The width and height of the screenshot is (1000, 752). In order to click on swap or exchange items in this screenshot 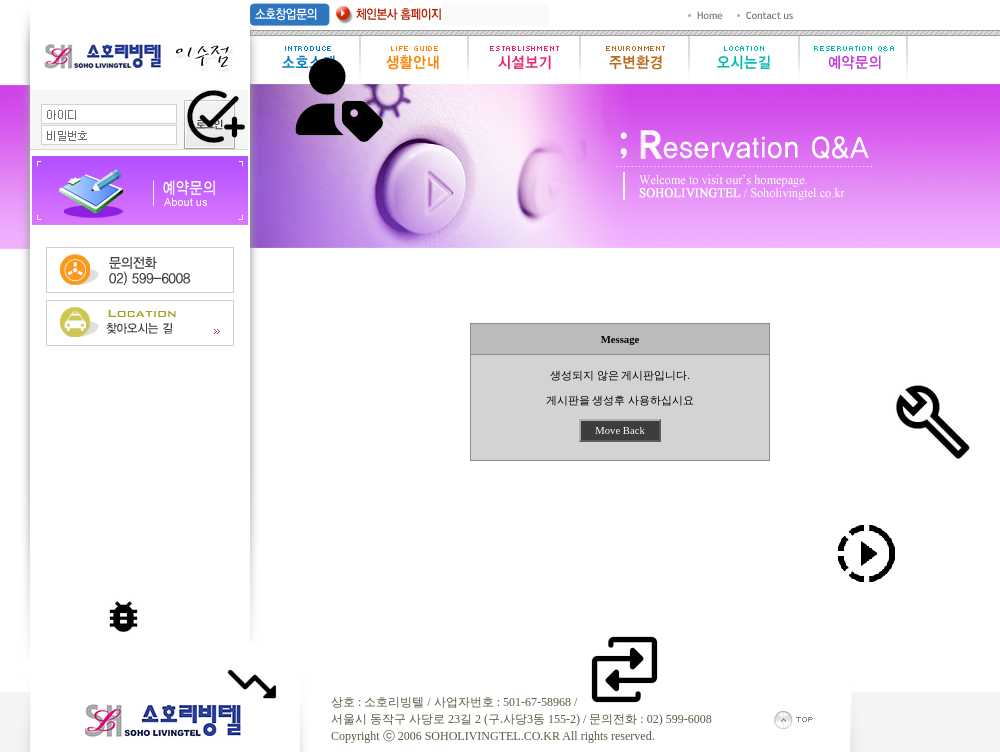, I will do `click(624, 669)`.